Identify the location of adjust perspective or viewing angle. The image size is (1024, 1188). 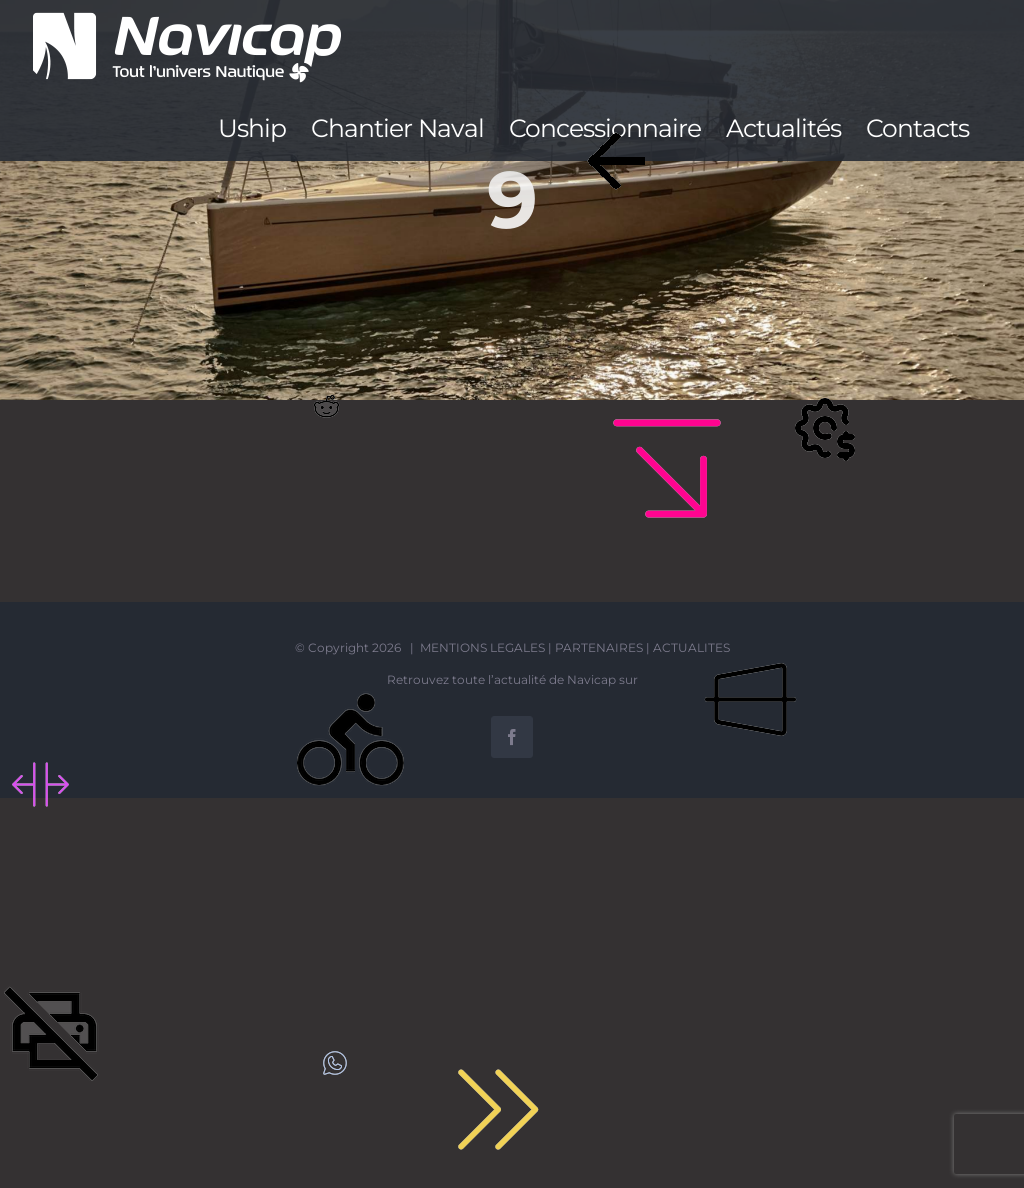
(750, 699).